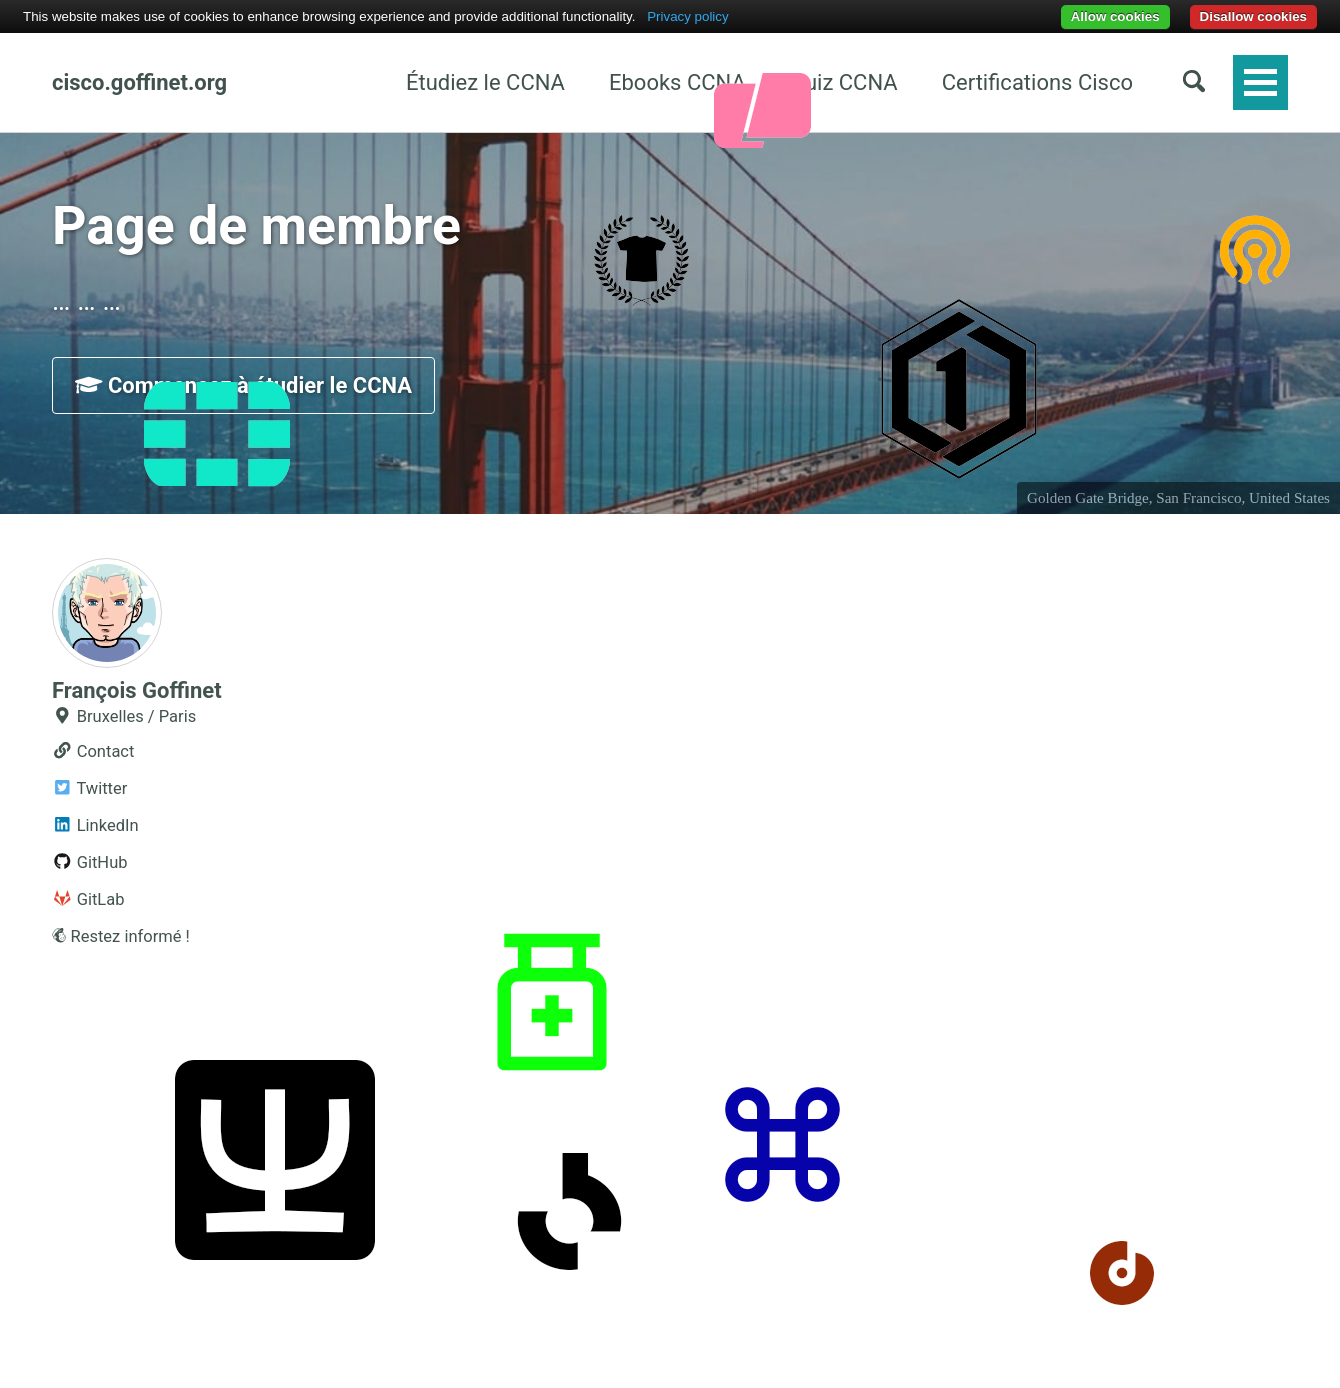 The height and width of the screenshot is (1388, 1340). What do you see at coordinates (1255, 250) in the screenshot?
I see `ceph distributed storage platform logo` at bounding box center [1255, 250].